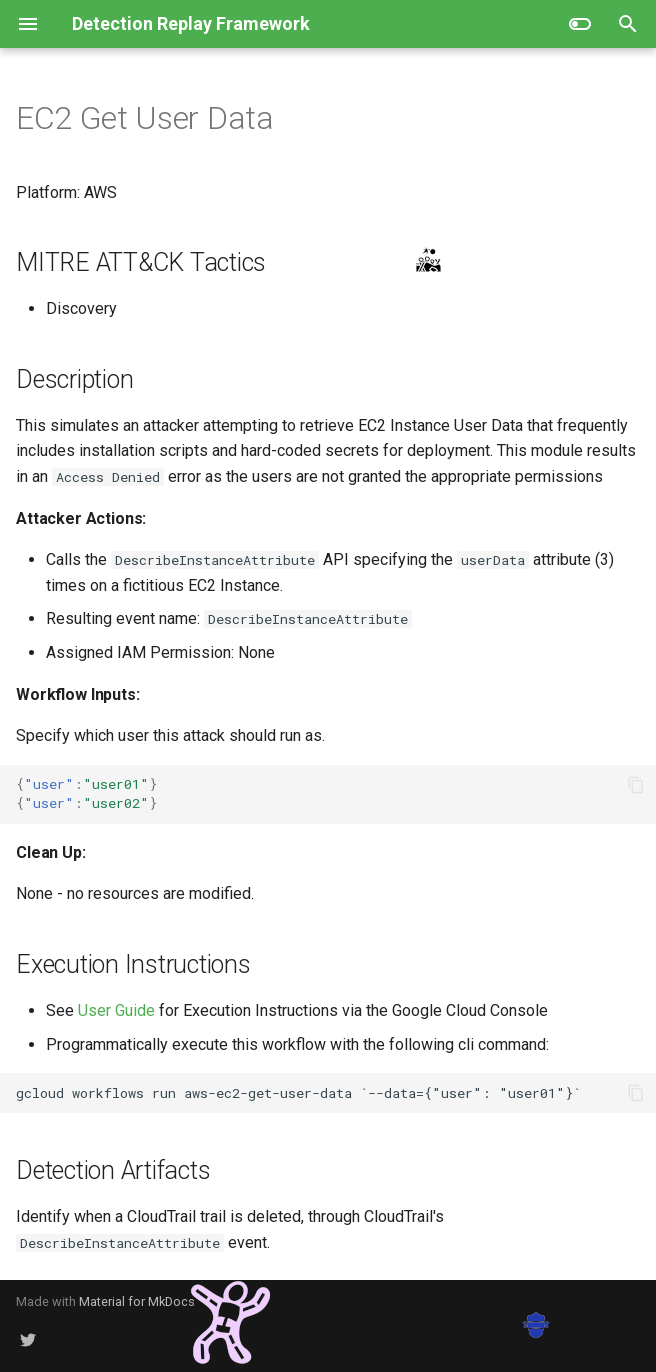  What do you see at coordinates (230, 1322) in the screenshot?
I see `view character anatomy or internal stats` at bounding box center [230, 1322].